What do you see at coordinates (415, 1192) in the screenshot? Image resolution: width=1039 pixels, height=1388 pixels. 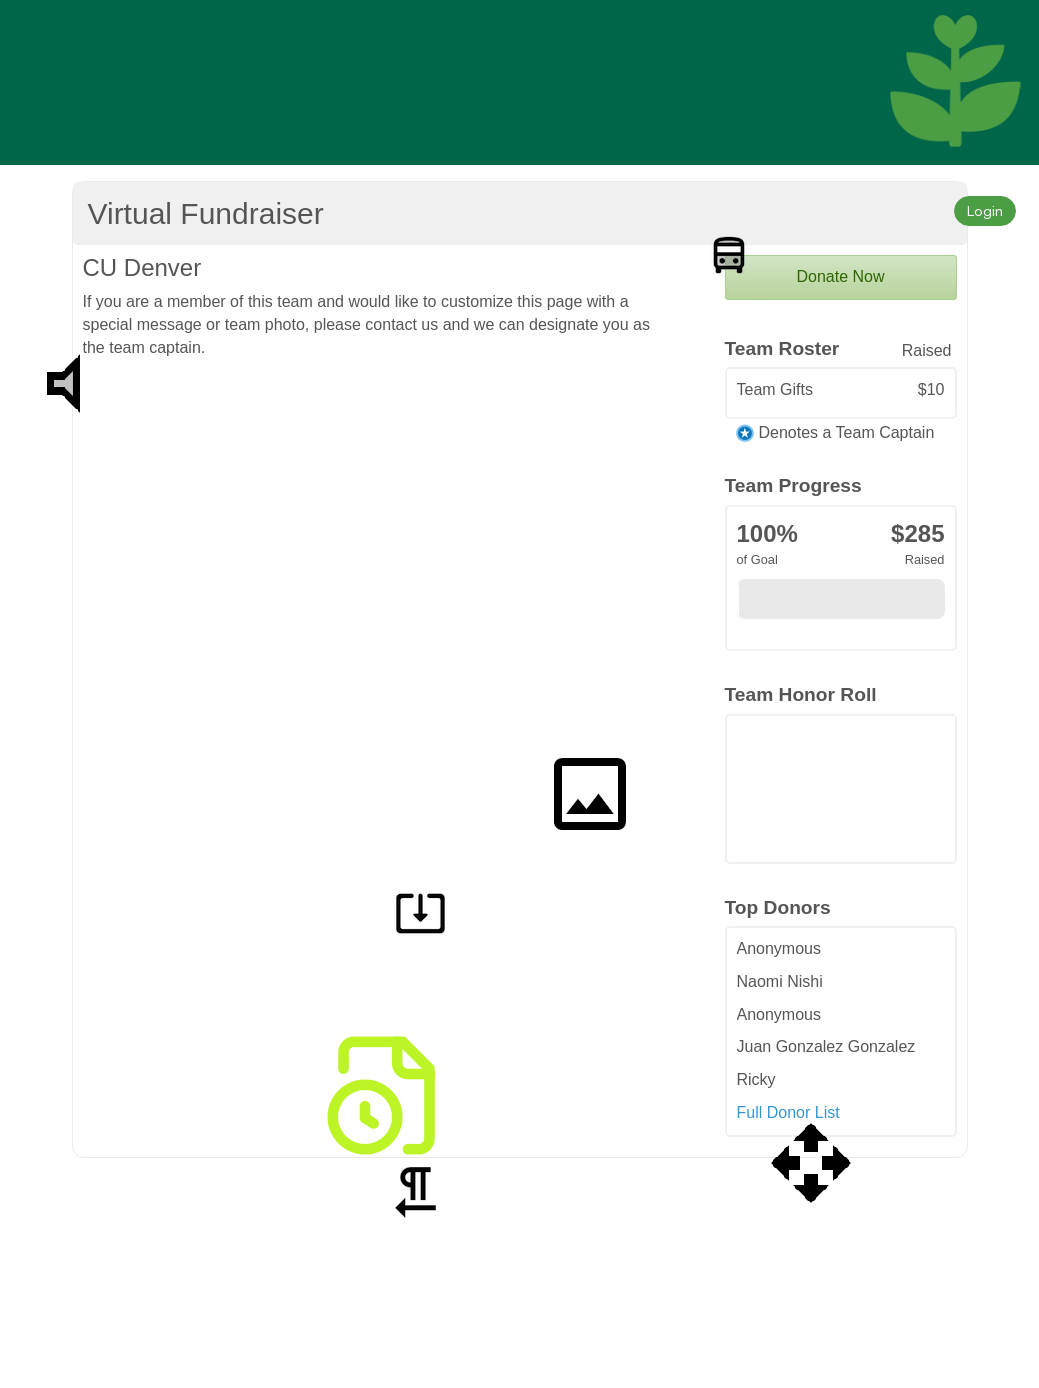 I see `switch text direction to right-to-left` at bounding box center [415, 1192].